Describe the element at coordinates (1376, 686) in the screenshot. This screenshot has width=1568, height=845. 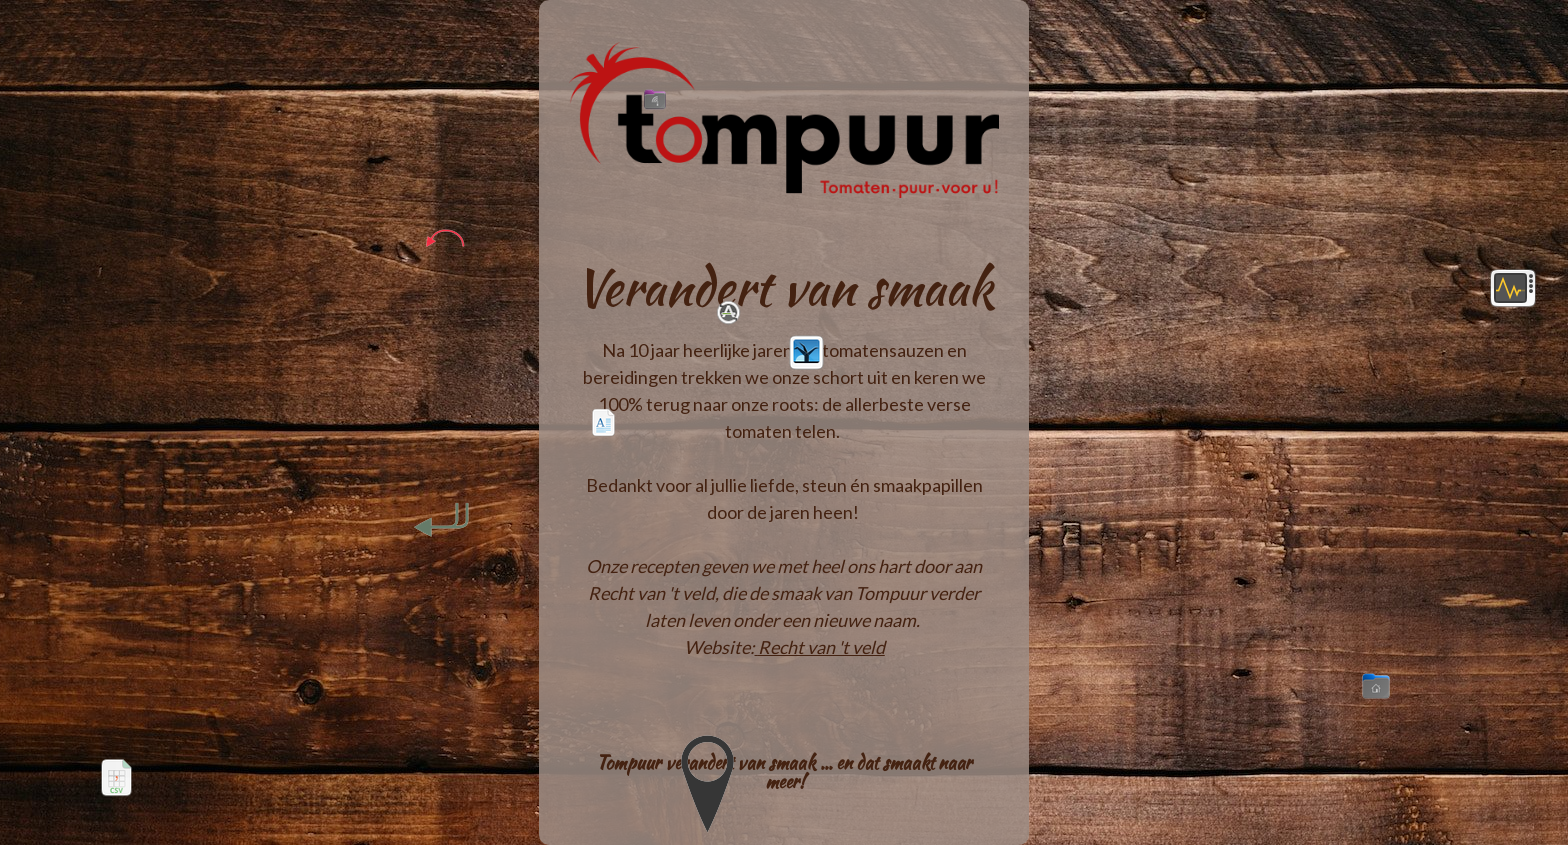
I see `access your home folder` at that location.